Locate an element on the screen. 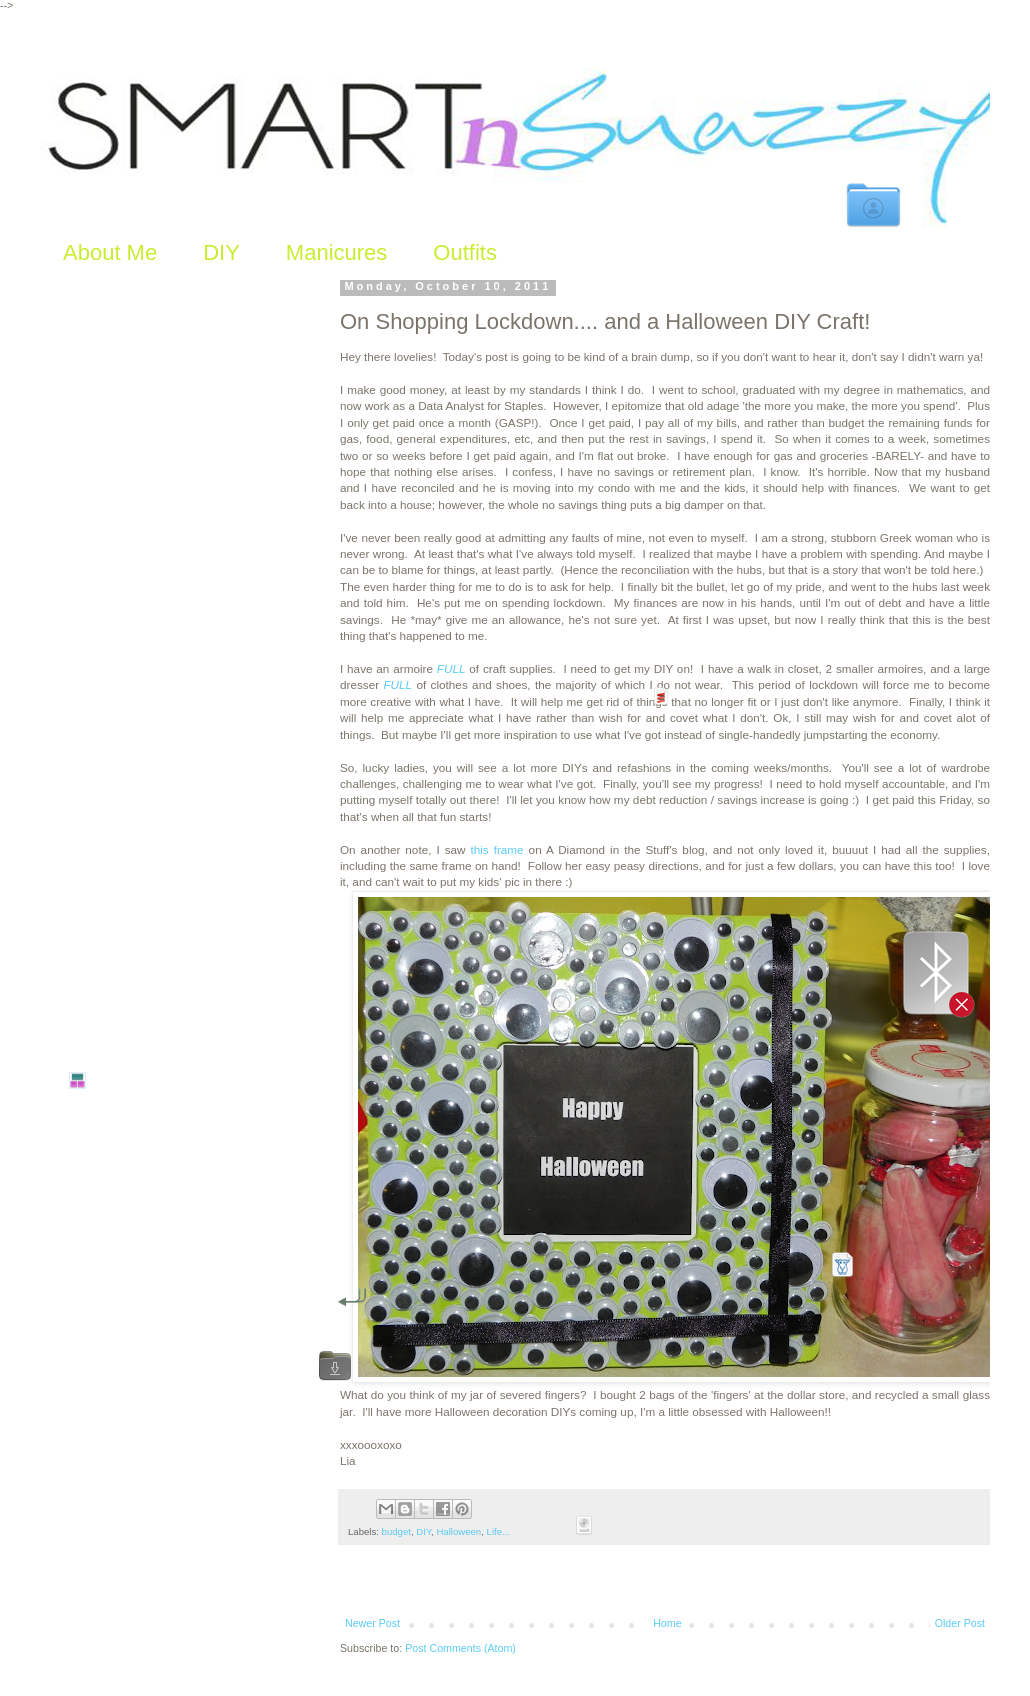 The image size is (1030, 1696). select all items in the current view is located at coordinates (77, 1080).